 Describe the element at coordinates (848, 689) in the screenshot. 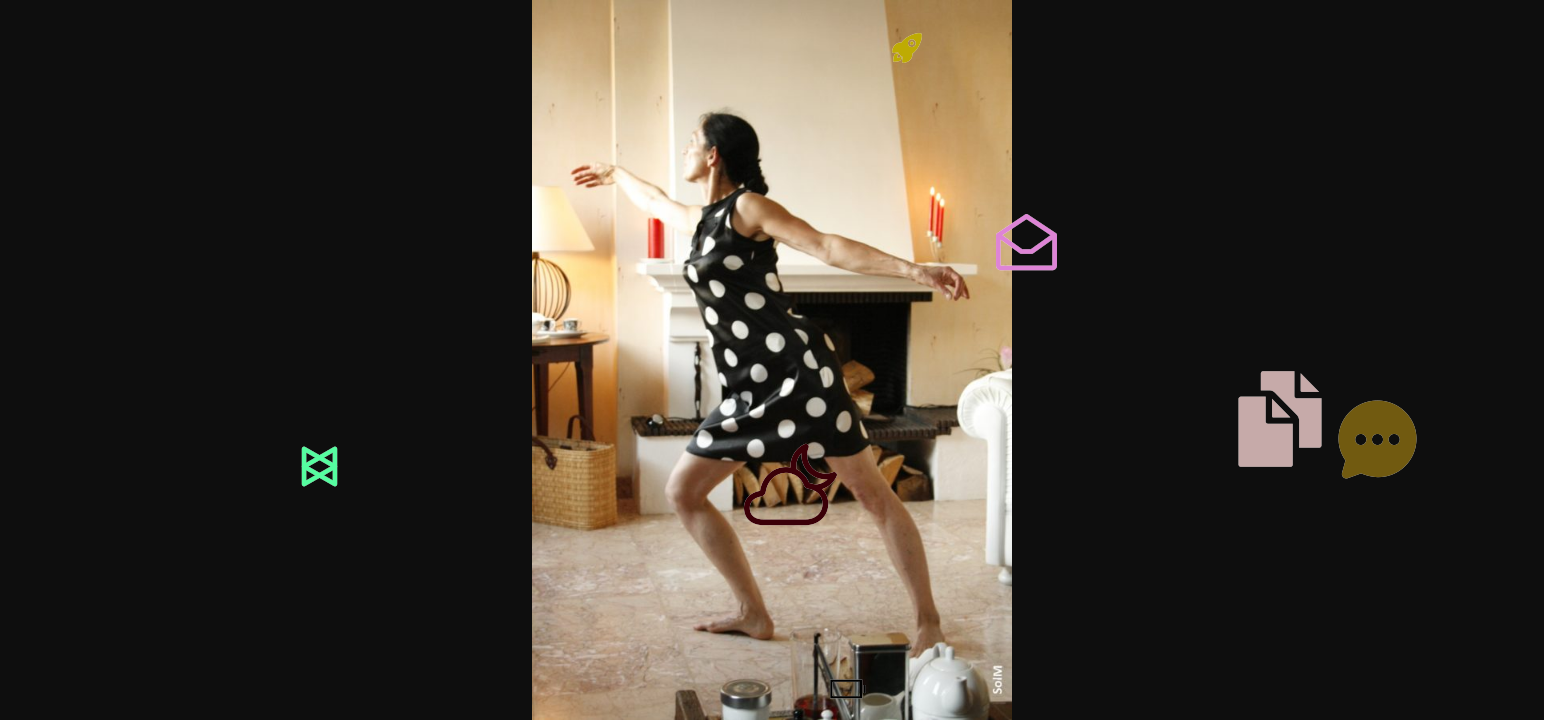

I see `indicates battery is completely drained` at that location.